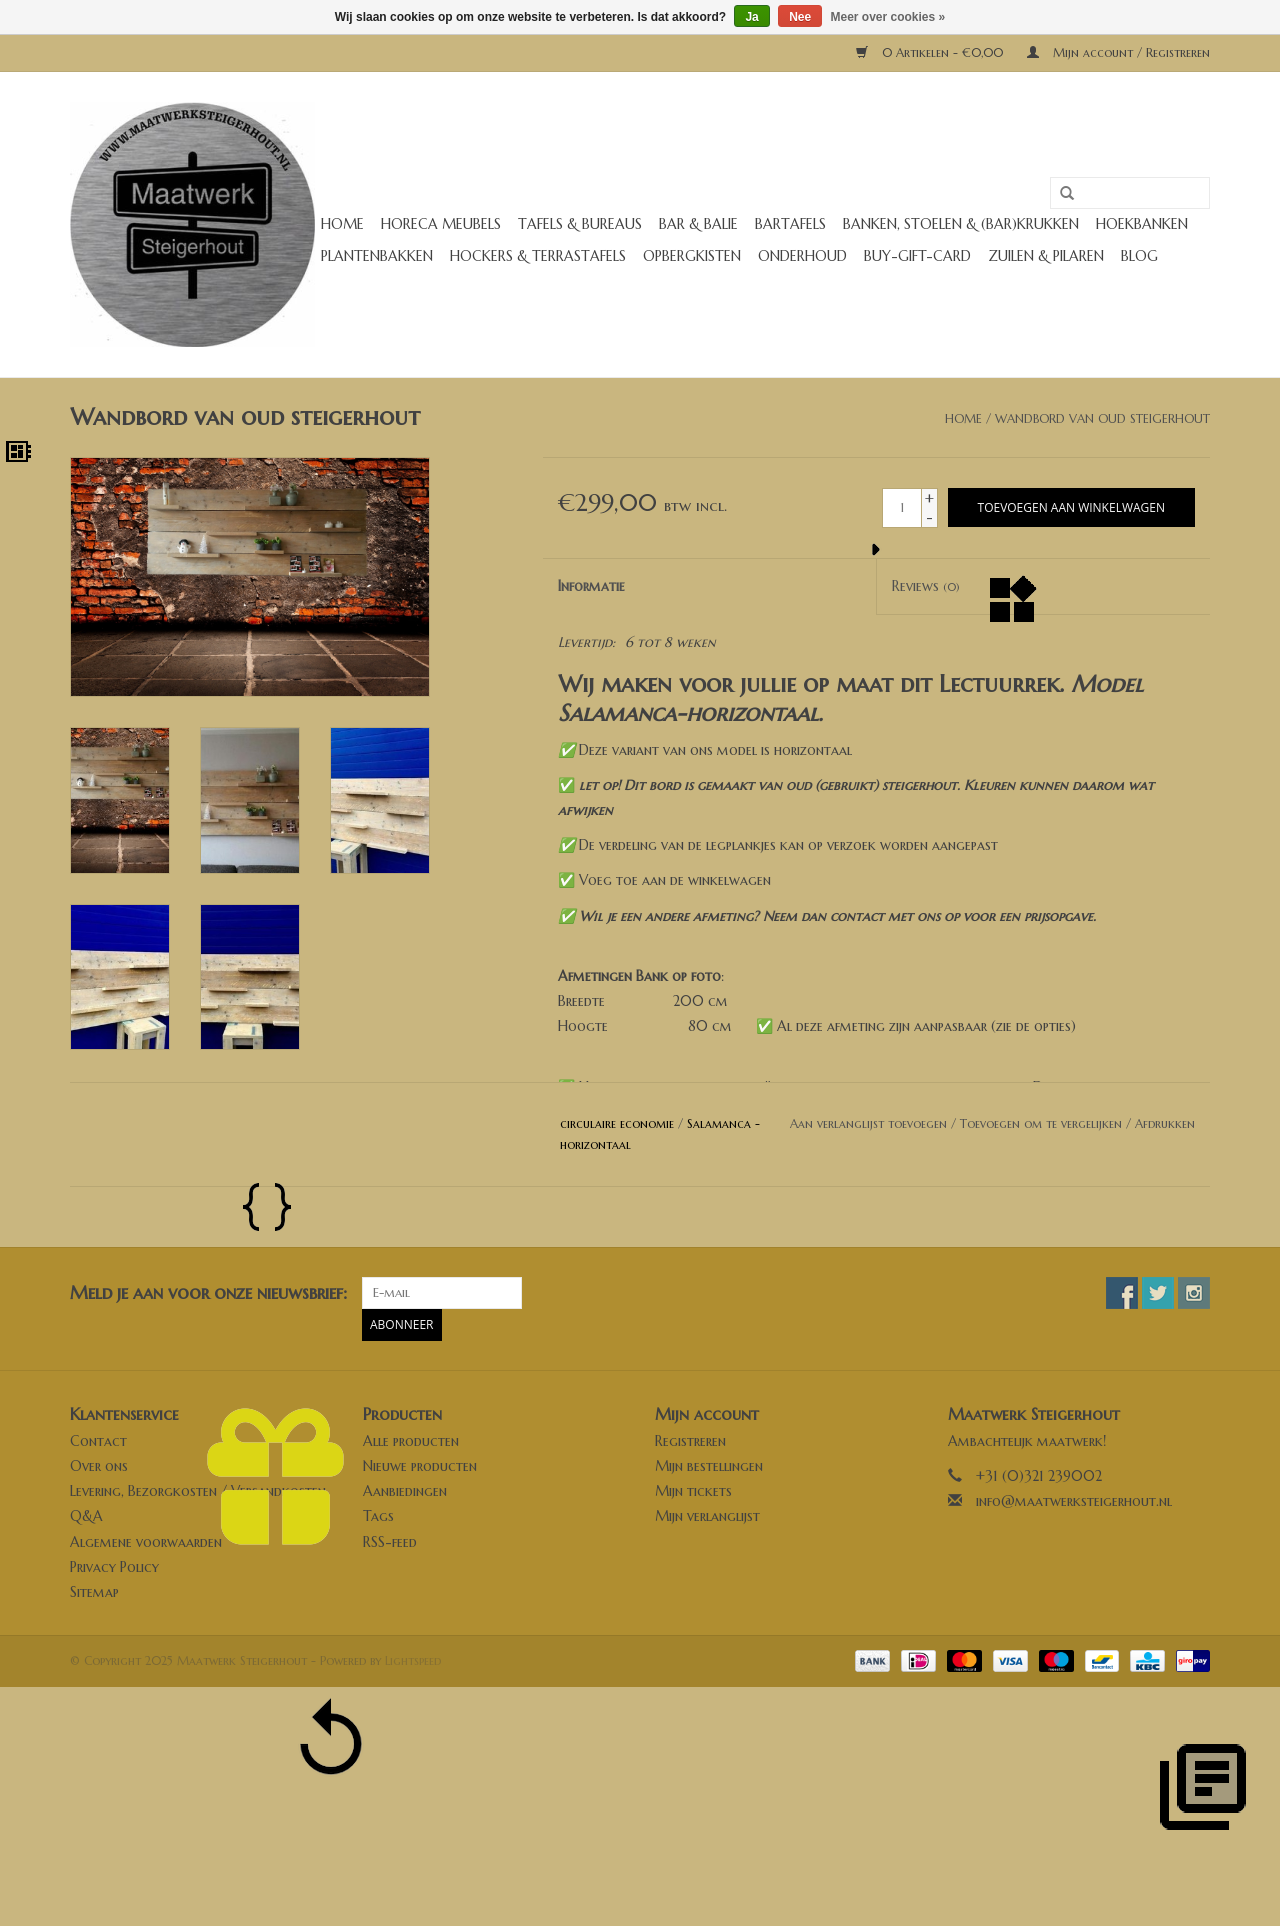 The width and height of the screenshot is (1280, 1926). What do you see at coordinates (875, 549) in the screenshot?
I see `navigate to the next item or screen` at bounding box center [875, 549].